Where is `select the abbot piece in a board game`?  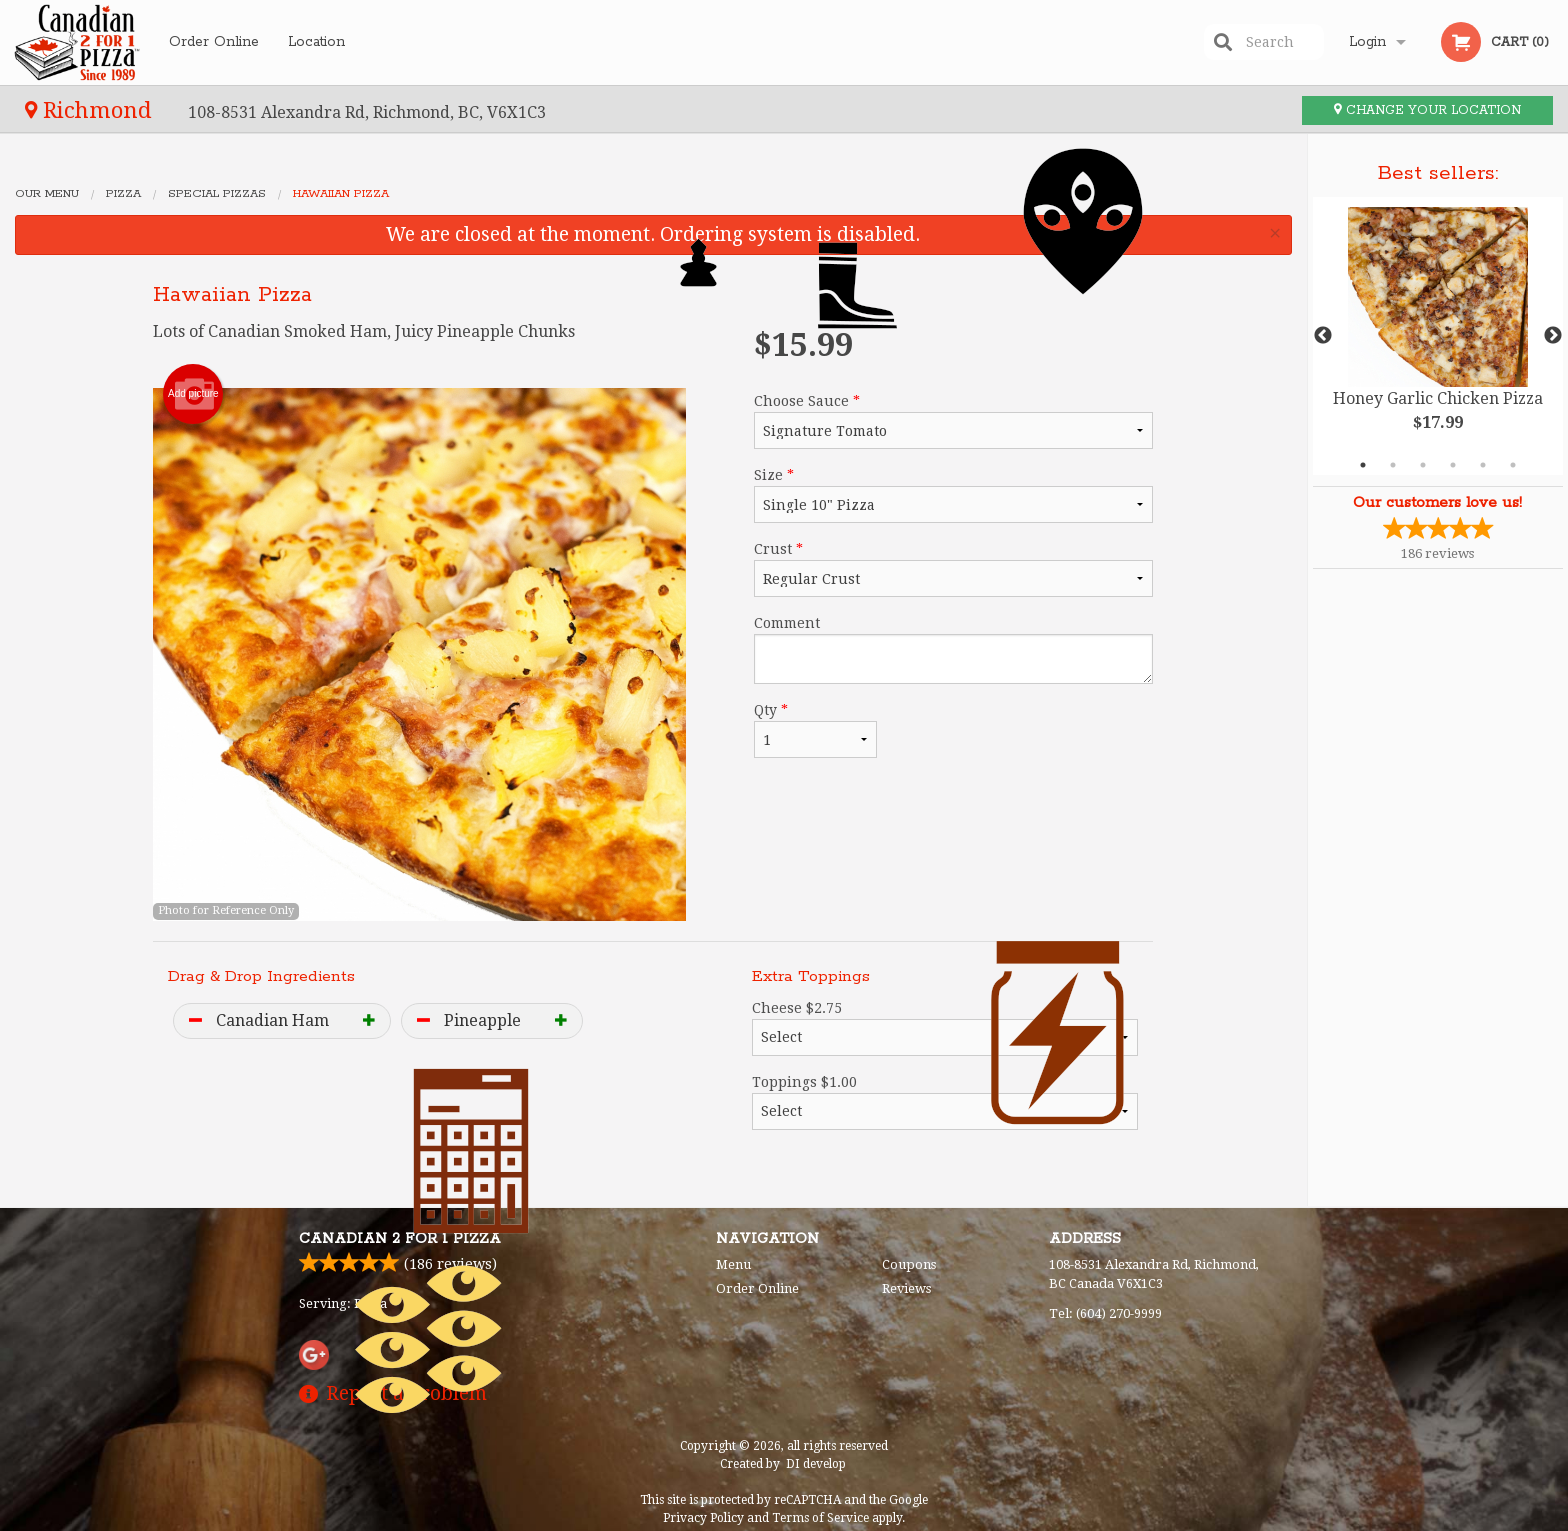
select the abbot piece in a board game is located at coordinates (698, 262).